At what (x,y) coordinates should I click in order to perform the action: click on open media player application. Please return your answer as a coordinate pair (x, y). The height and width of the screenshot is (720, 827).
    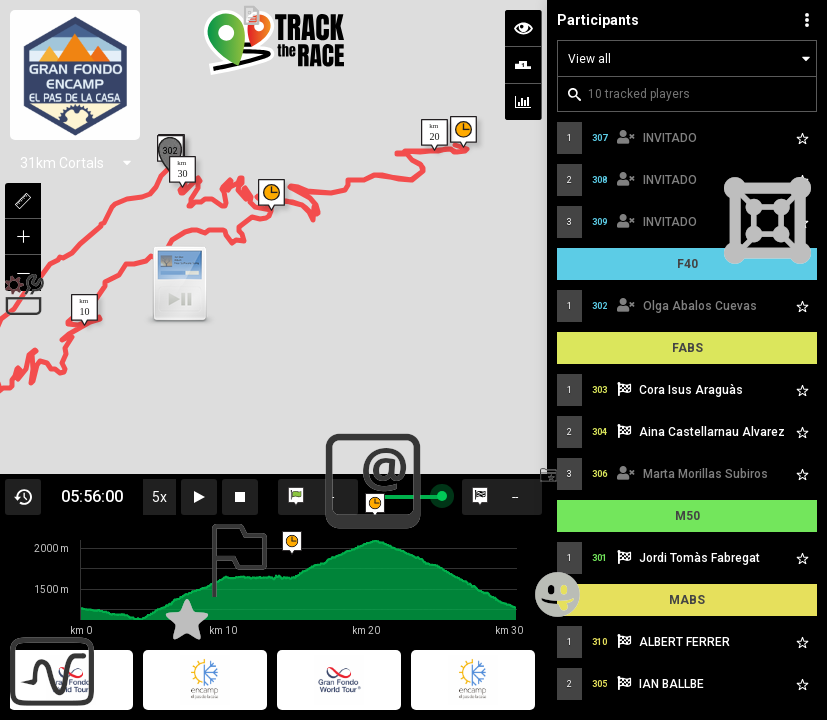
    Looking at the image, I should click on (180, 284).